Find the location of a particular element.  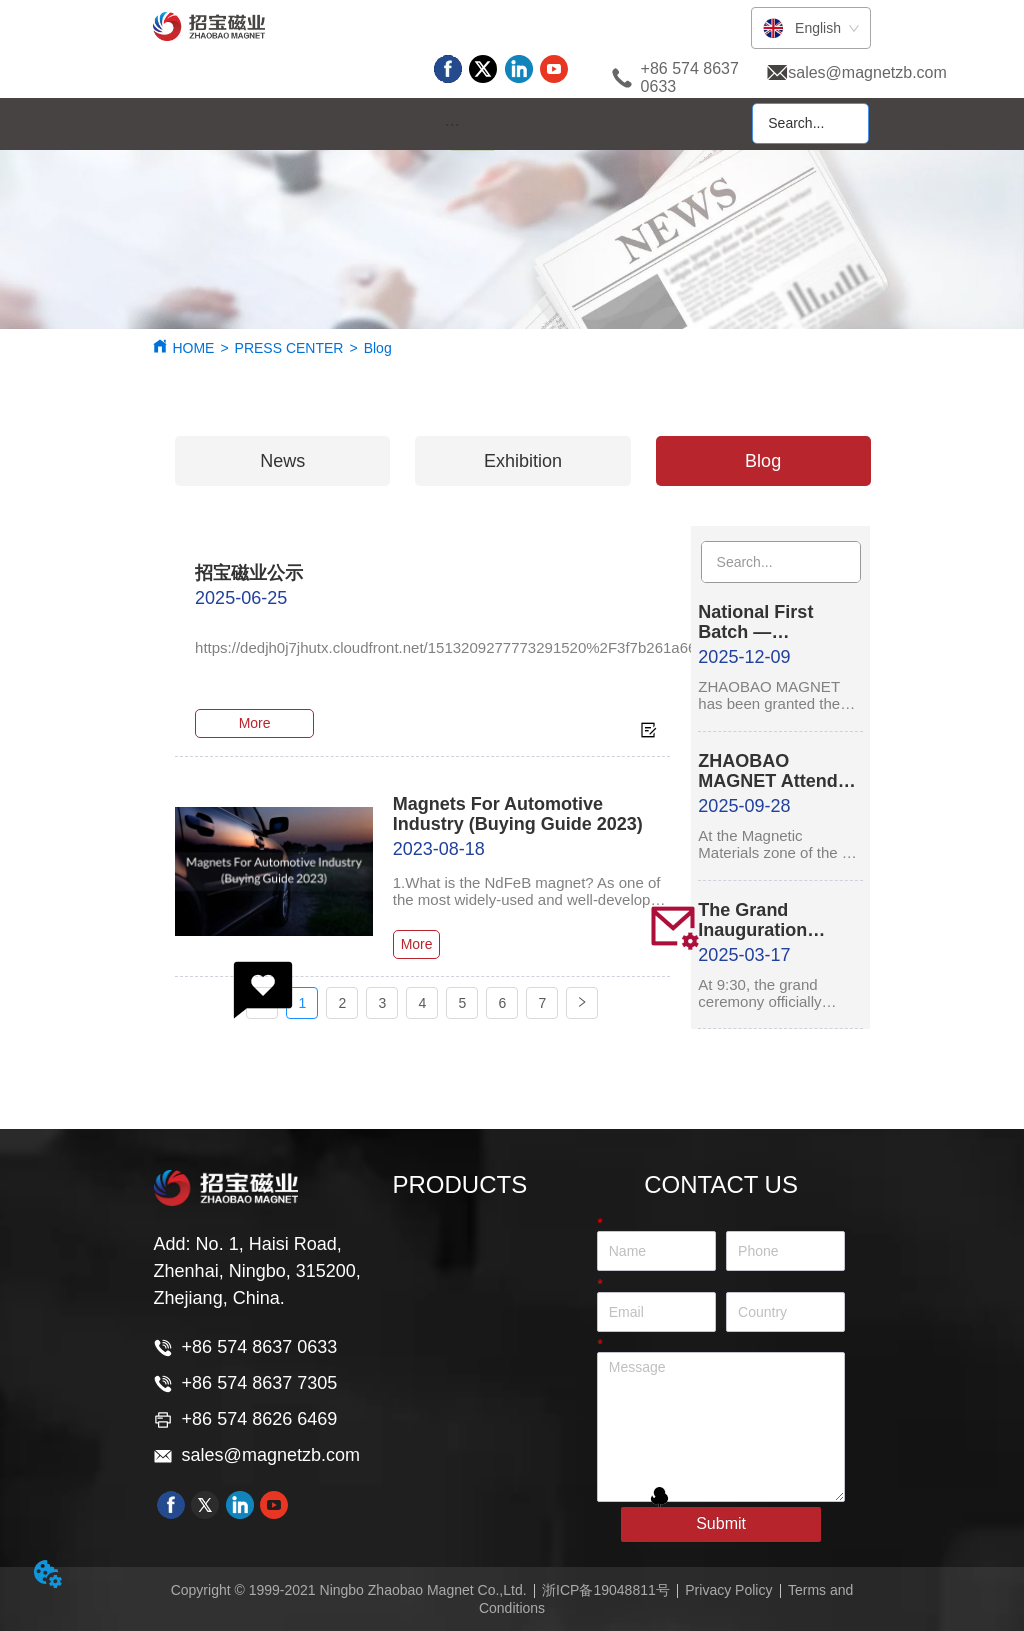

access email settings is located at coordinates (673, 926).